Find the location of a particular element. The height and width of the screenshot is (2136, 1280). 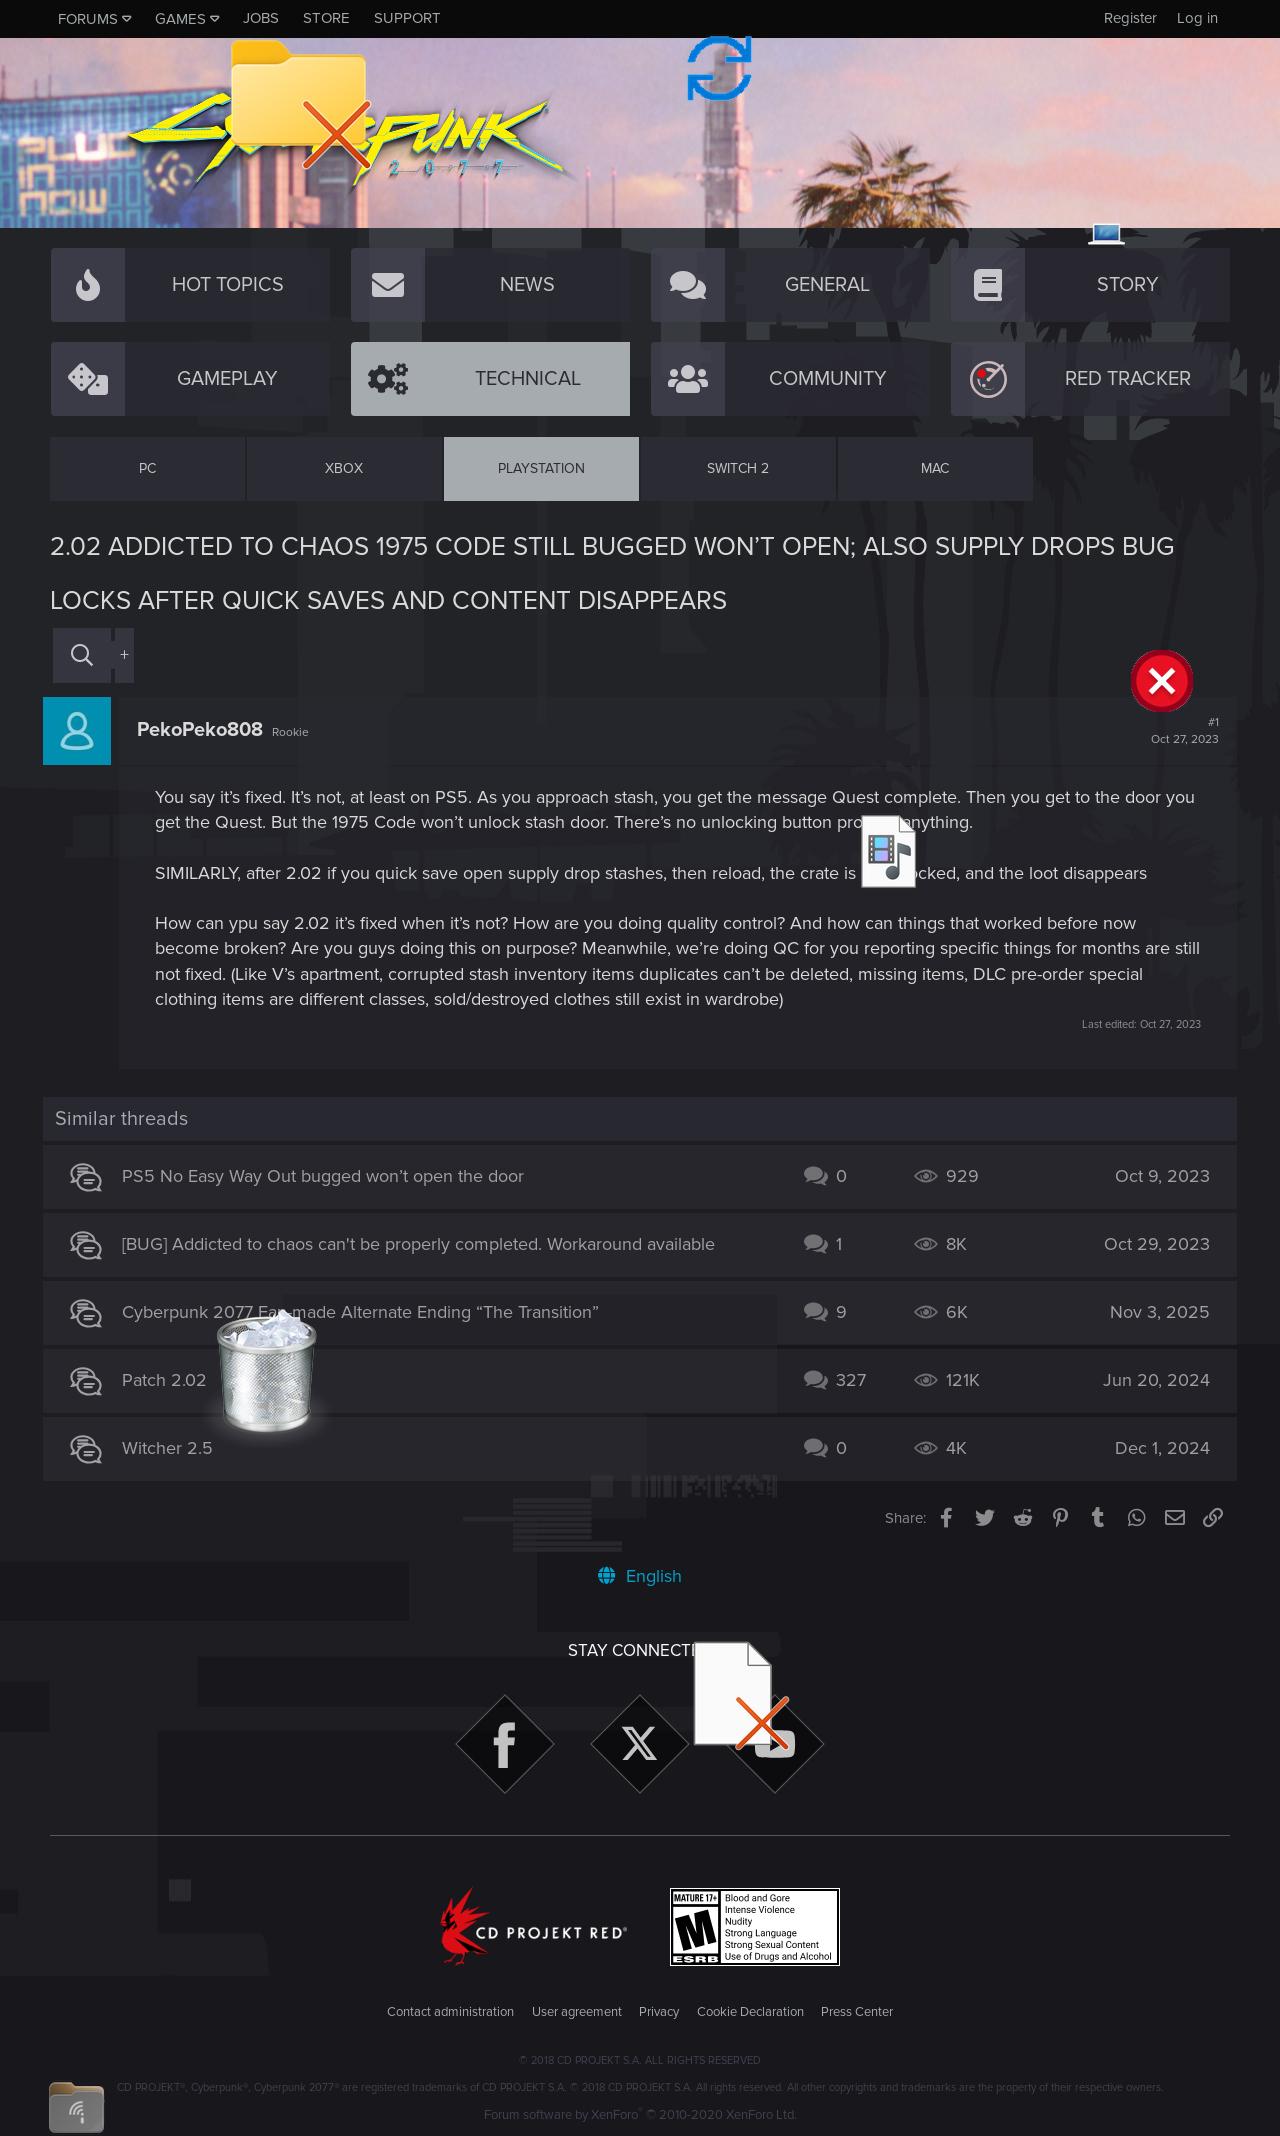

indicates OneDrive is currently syncing files is located at coordinates (719, 68).